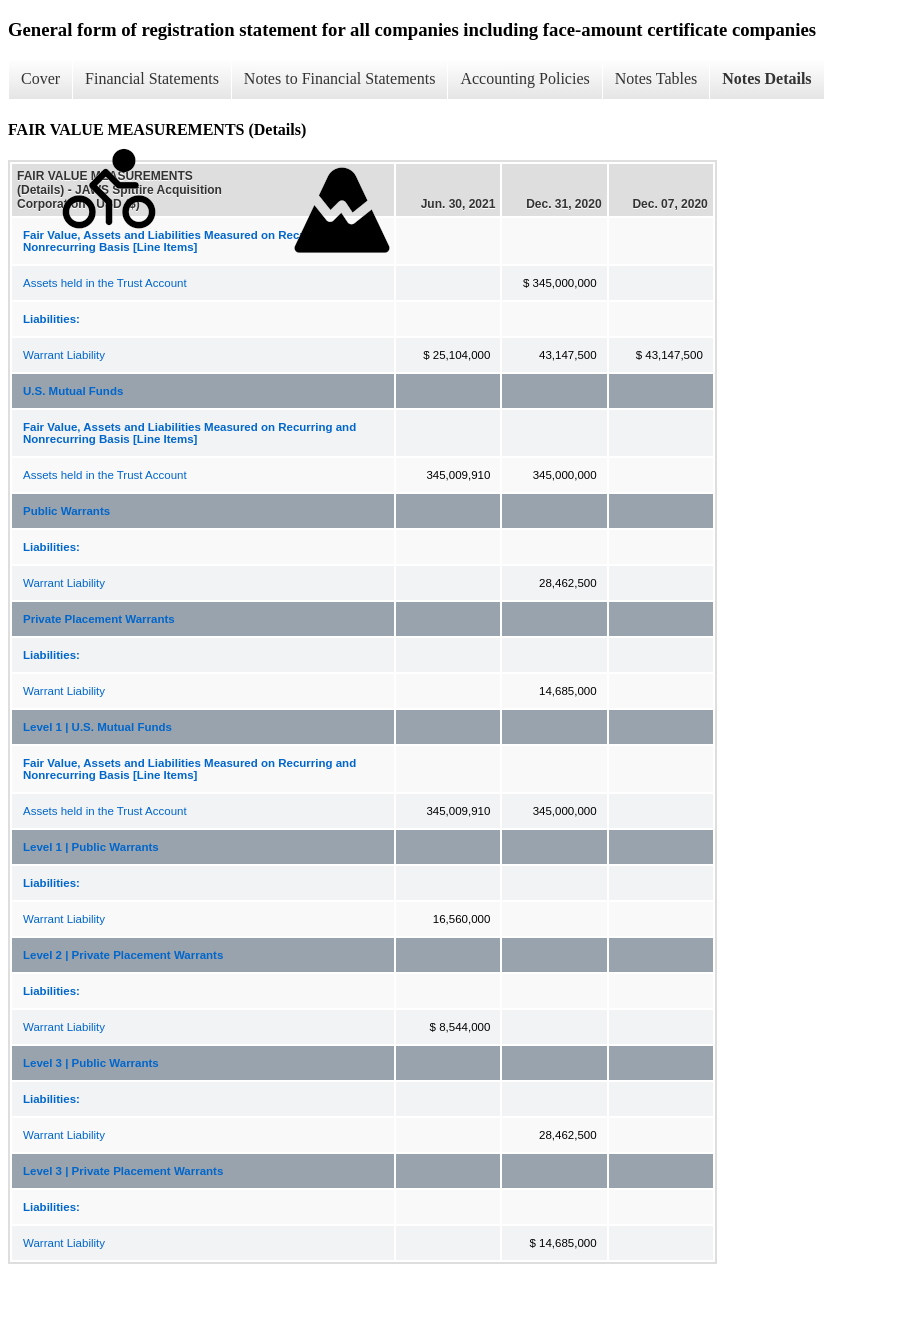 Image resolution: width=902 pixels, height=1340 pixels. Describe the element at coordinates (109, 192) in the screenshot. I see `access bike rental or cycling options` at that location.